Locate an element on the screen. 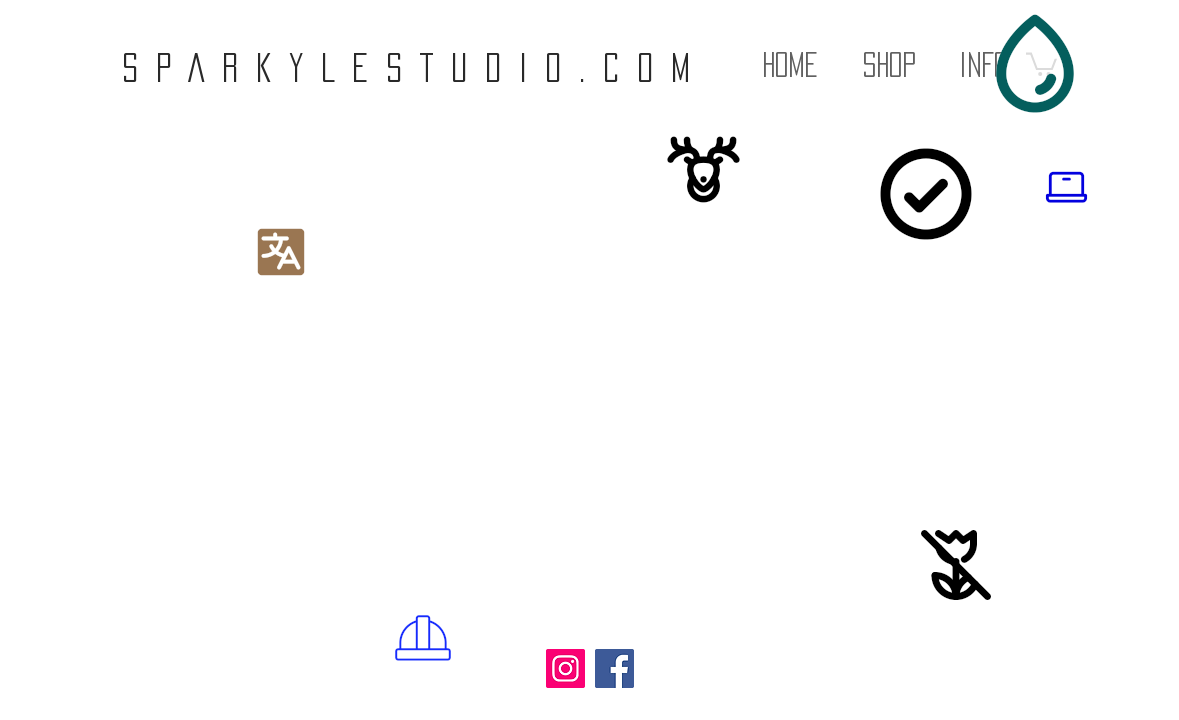  wildlife or nature category is located at coordinates (703, 169).